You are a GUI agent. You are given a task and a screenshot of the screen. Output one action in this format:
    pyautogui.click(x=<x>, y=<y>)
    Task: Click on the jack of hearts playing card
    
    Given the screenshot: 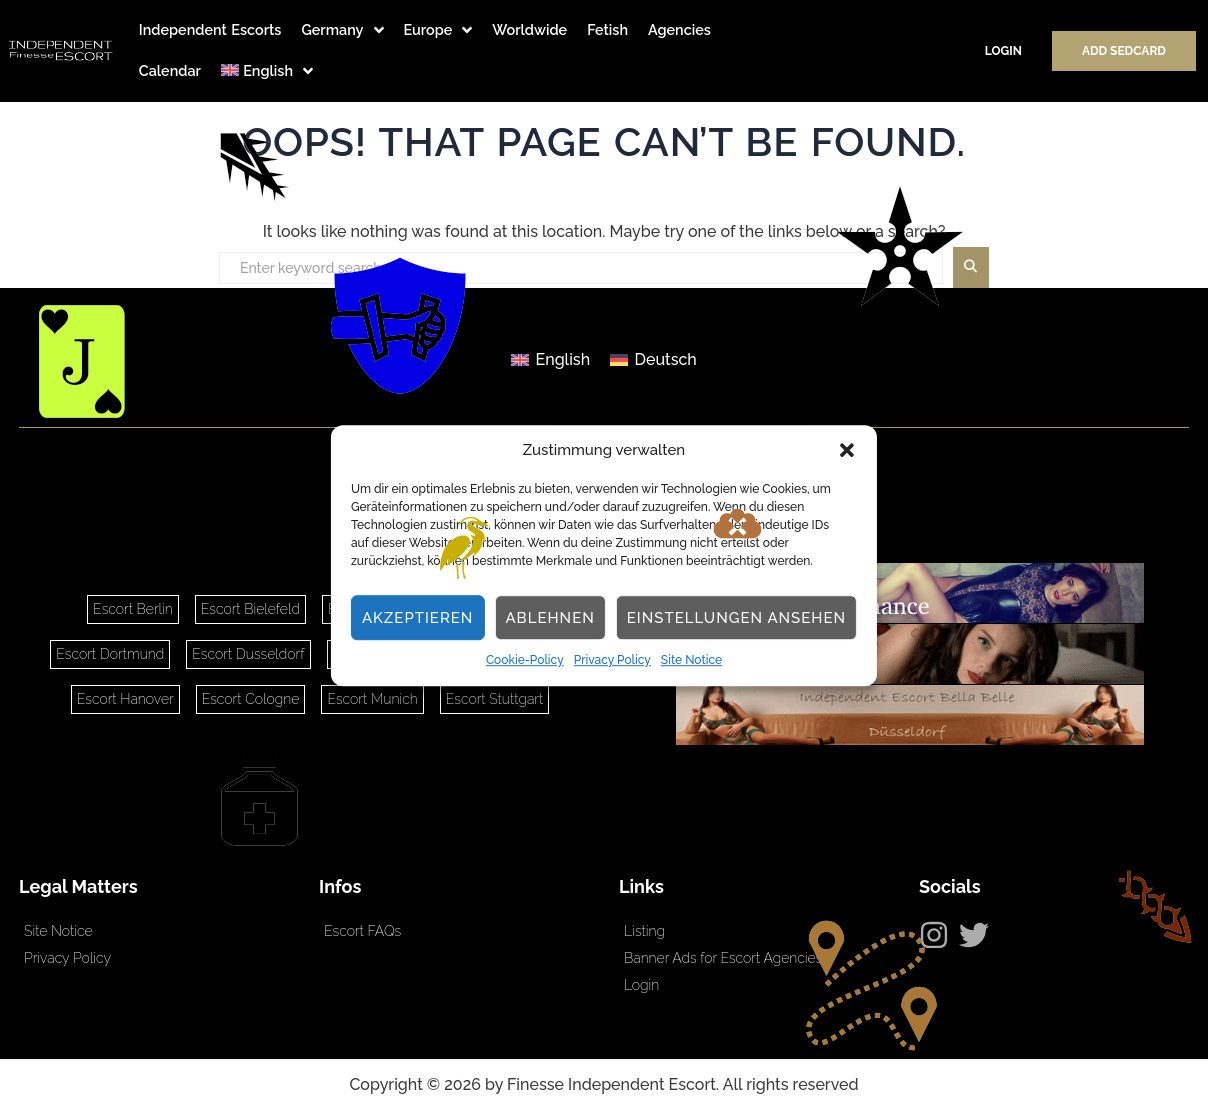 What is the action you would take?
    pyautogui.click(x=81, y=361)
    